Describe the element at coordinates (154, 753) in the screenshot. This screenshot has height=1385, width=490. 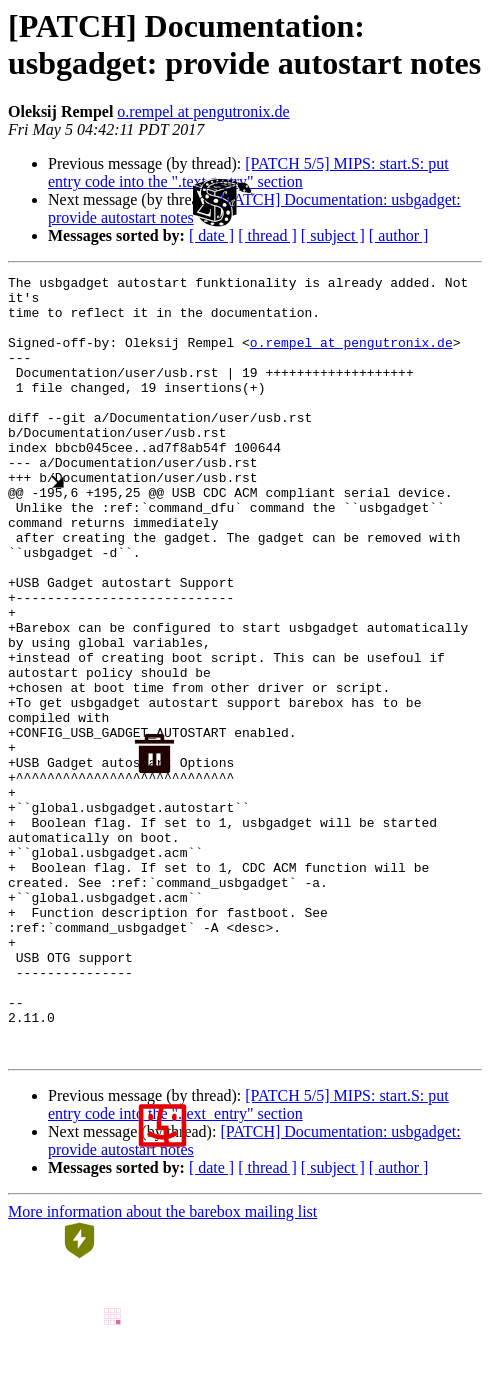
I see `delete selected item` at that location.